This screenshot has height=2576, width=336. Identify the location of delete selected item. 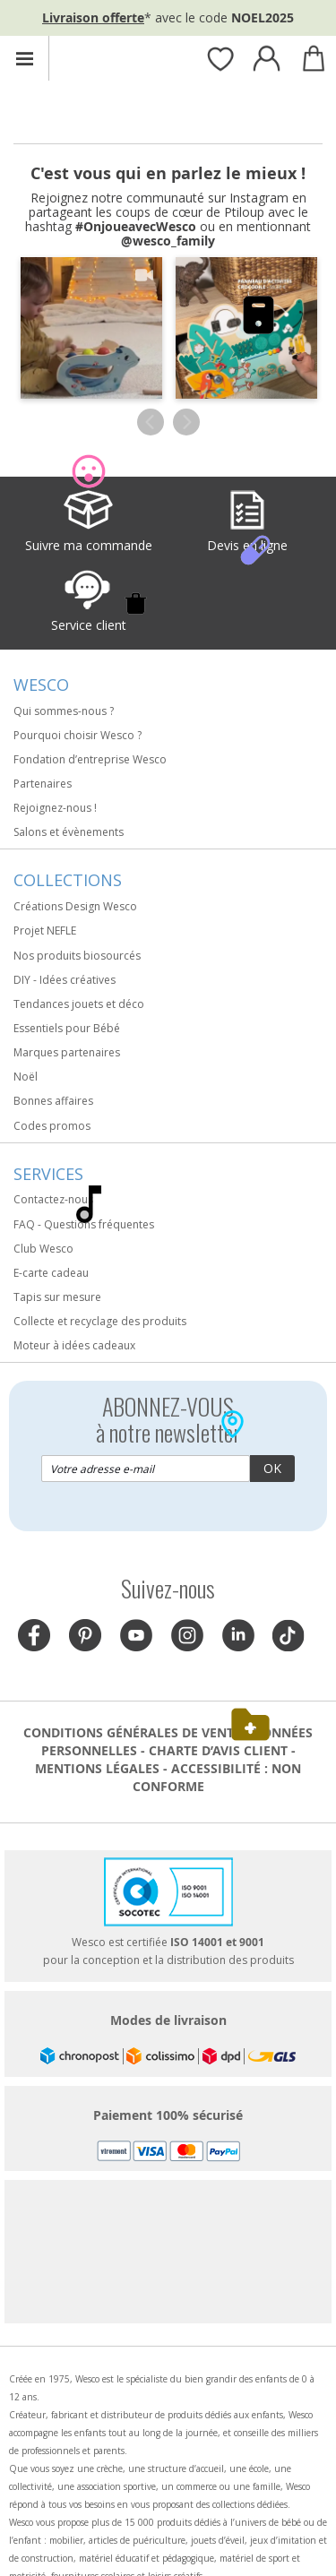
(135, 603).